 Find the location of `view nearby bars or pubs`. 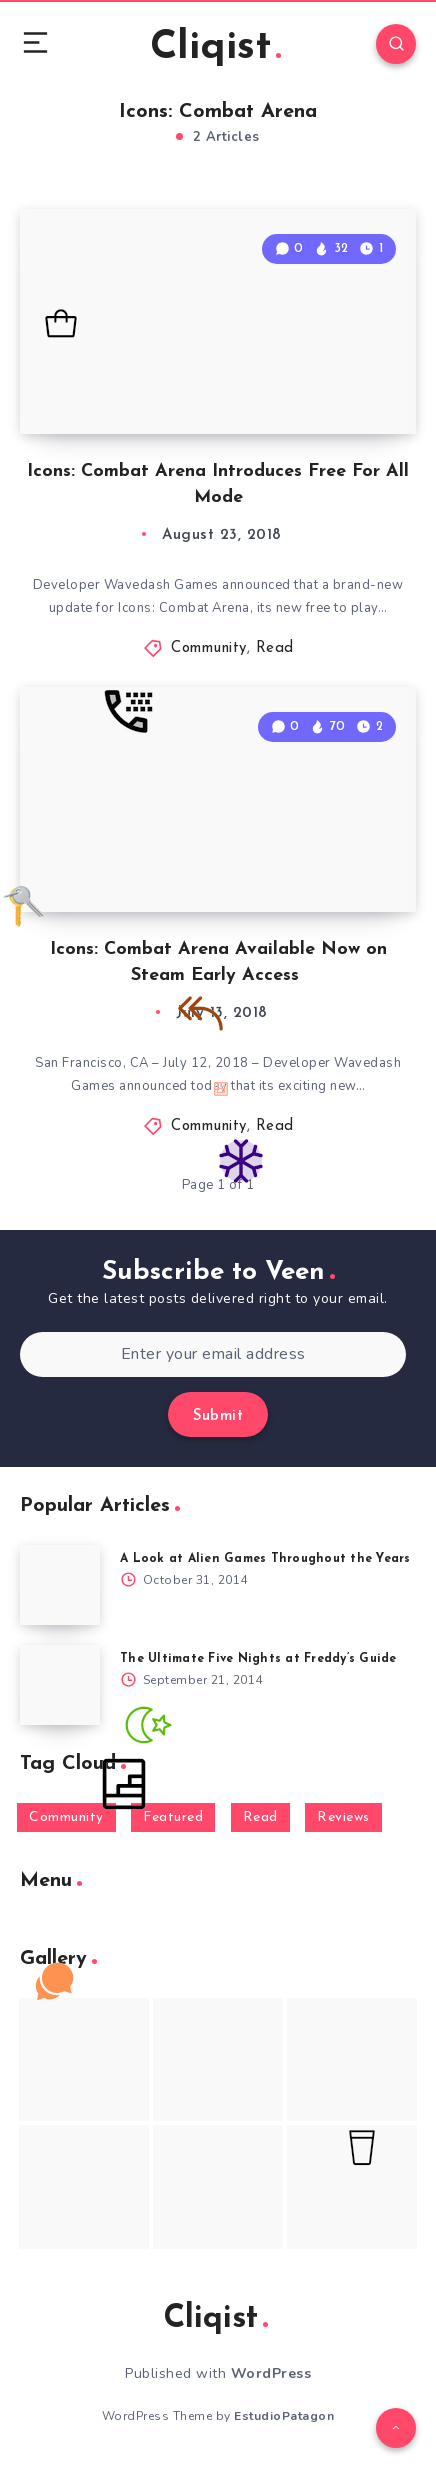

view nearby bars or pubs is located at coordinates (362, 2147).